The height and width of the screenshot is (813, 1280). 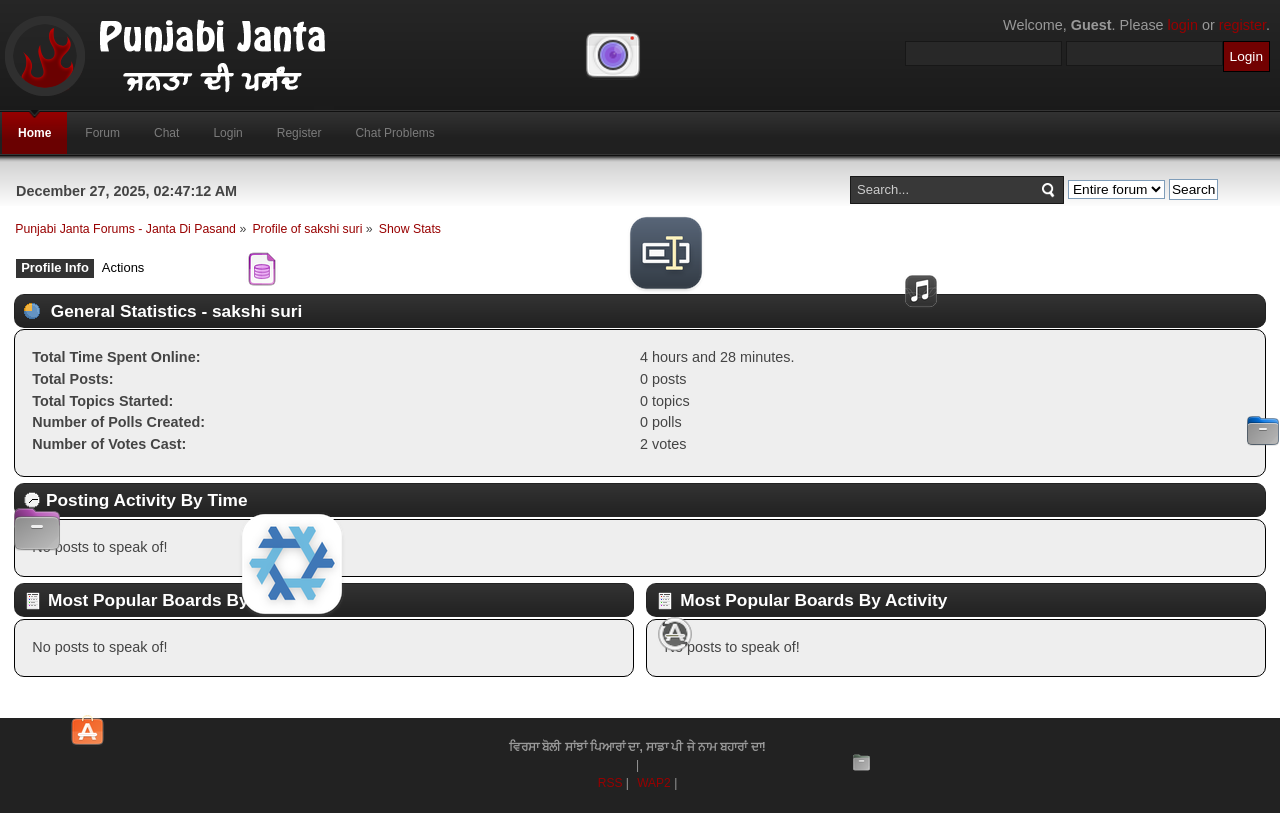 What do you see at coordinates (675, 634) in the screenshot?
I see `open the software update manager` at bounding box center [675, 634].